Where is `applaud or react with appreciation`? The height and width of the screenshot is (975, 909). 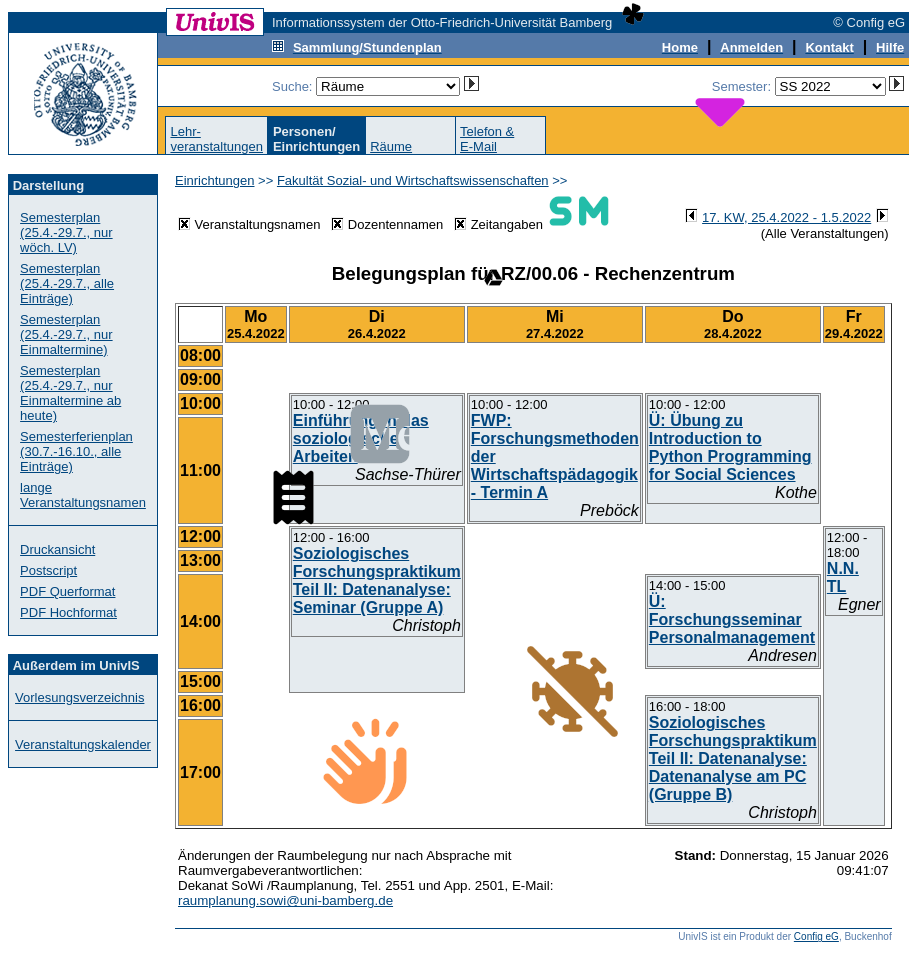 applaud or react with appreciation is located at coordinates (365, 763).